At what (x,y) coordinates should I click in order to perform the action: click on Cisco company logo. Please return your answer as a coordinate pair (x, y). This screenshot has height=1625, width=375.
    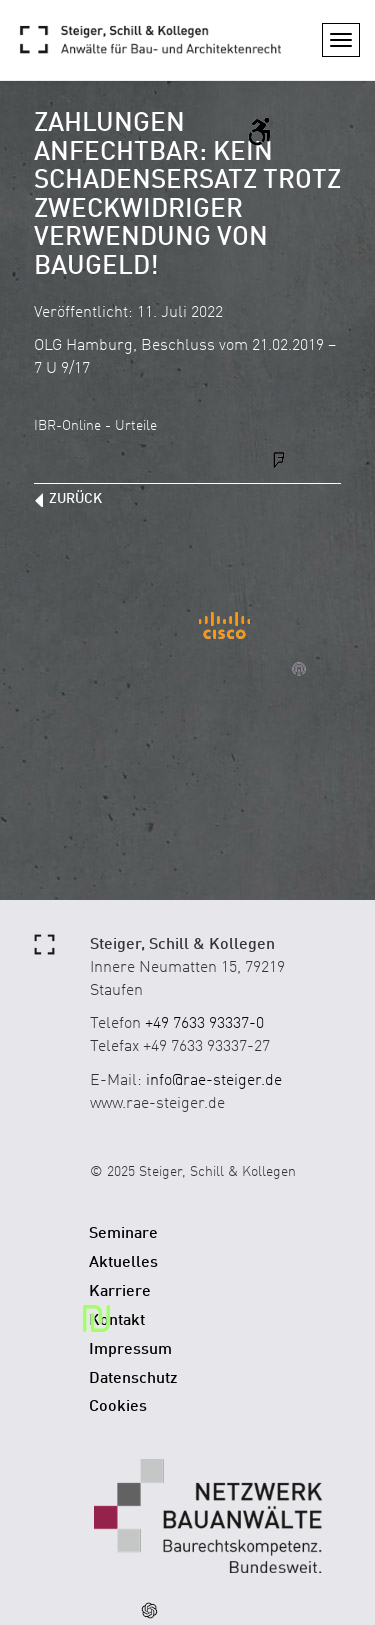
    Looking at the image, I should click on (224, 625).